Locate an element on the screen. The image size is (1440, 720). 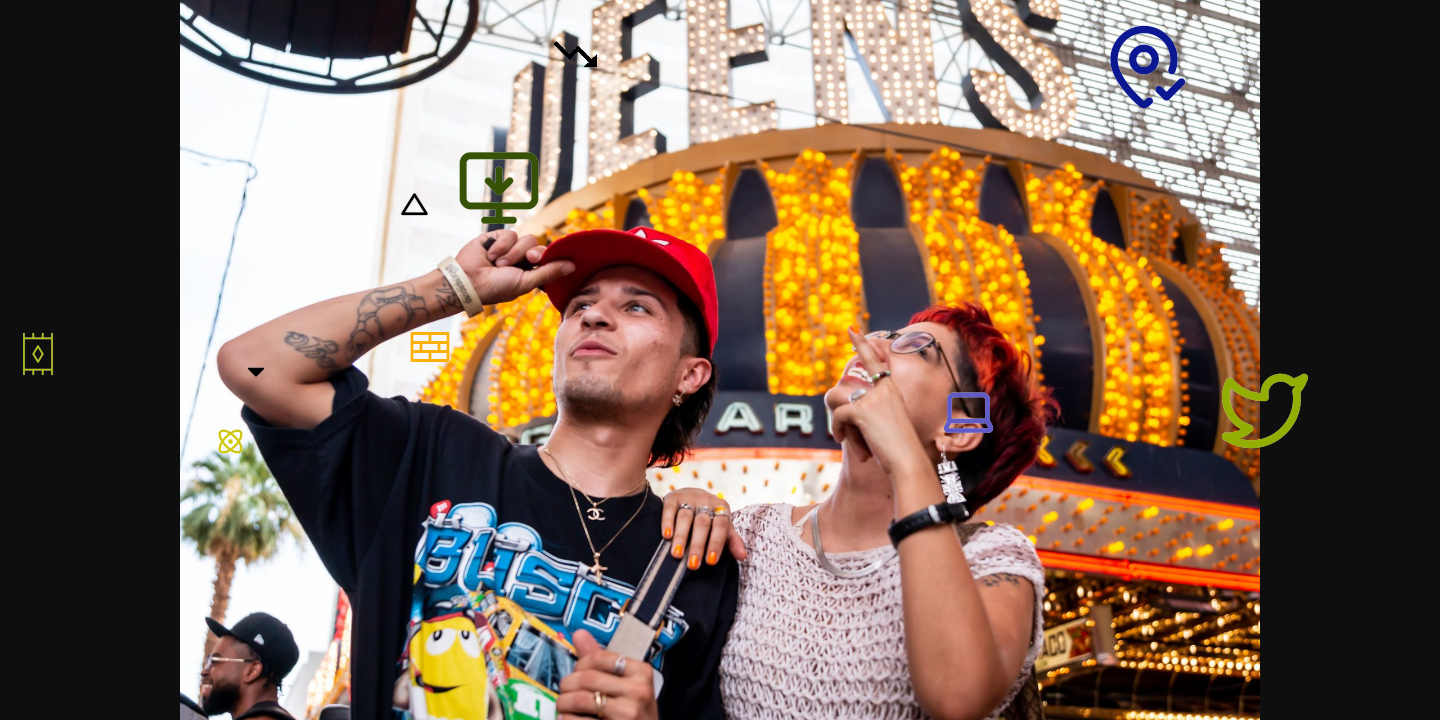
access firewall or security settings is located at coordinates (430, 347).